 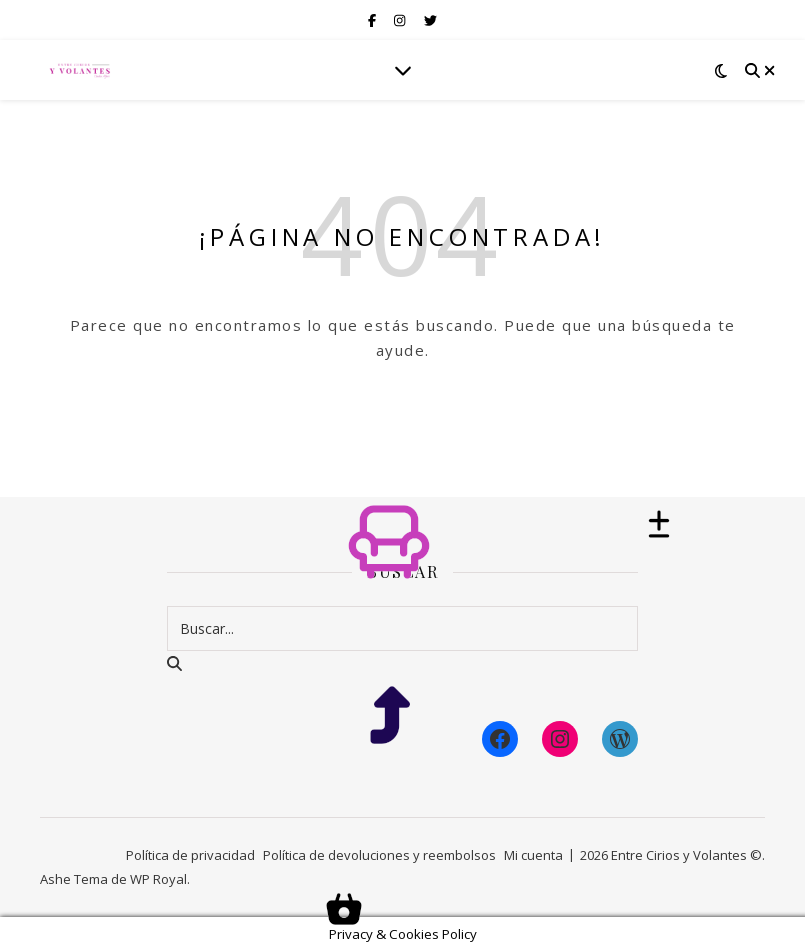 What do you see at coordinates (344, 909) in the screenshot?
I see `view shopping basket` at bounding box center [344, 909].